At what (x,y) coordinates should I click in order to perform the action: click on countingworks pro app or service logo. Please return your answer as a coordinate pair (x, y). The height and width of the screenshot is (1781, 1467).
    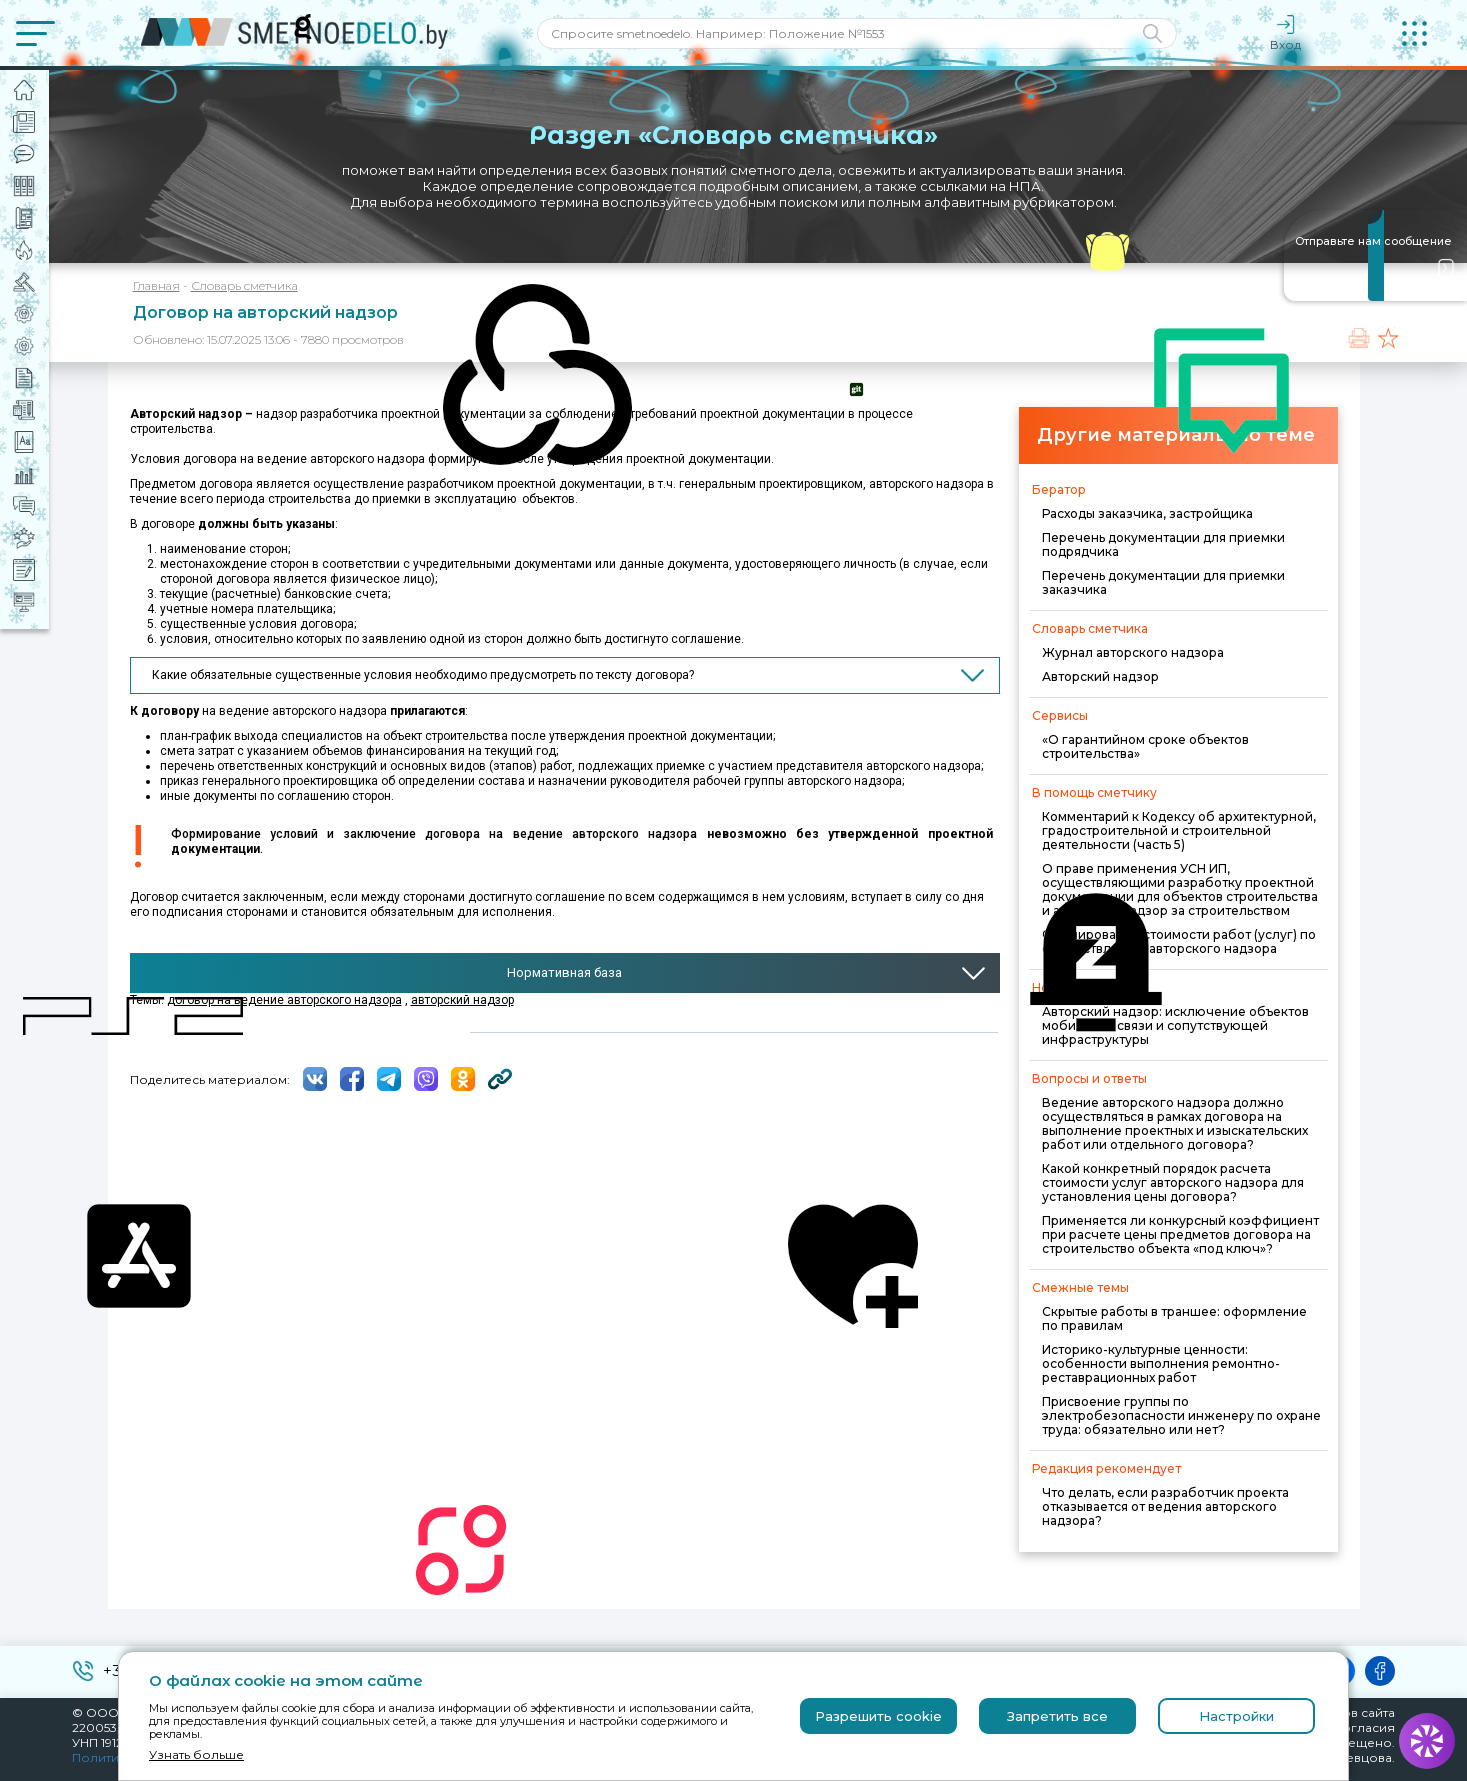
    Looking at the image, I should click on (537, 374).